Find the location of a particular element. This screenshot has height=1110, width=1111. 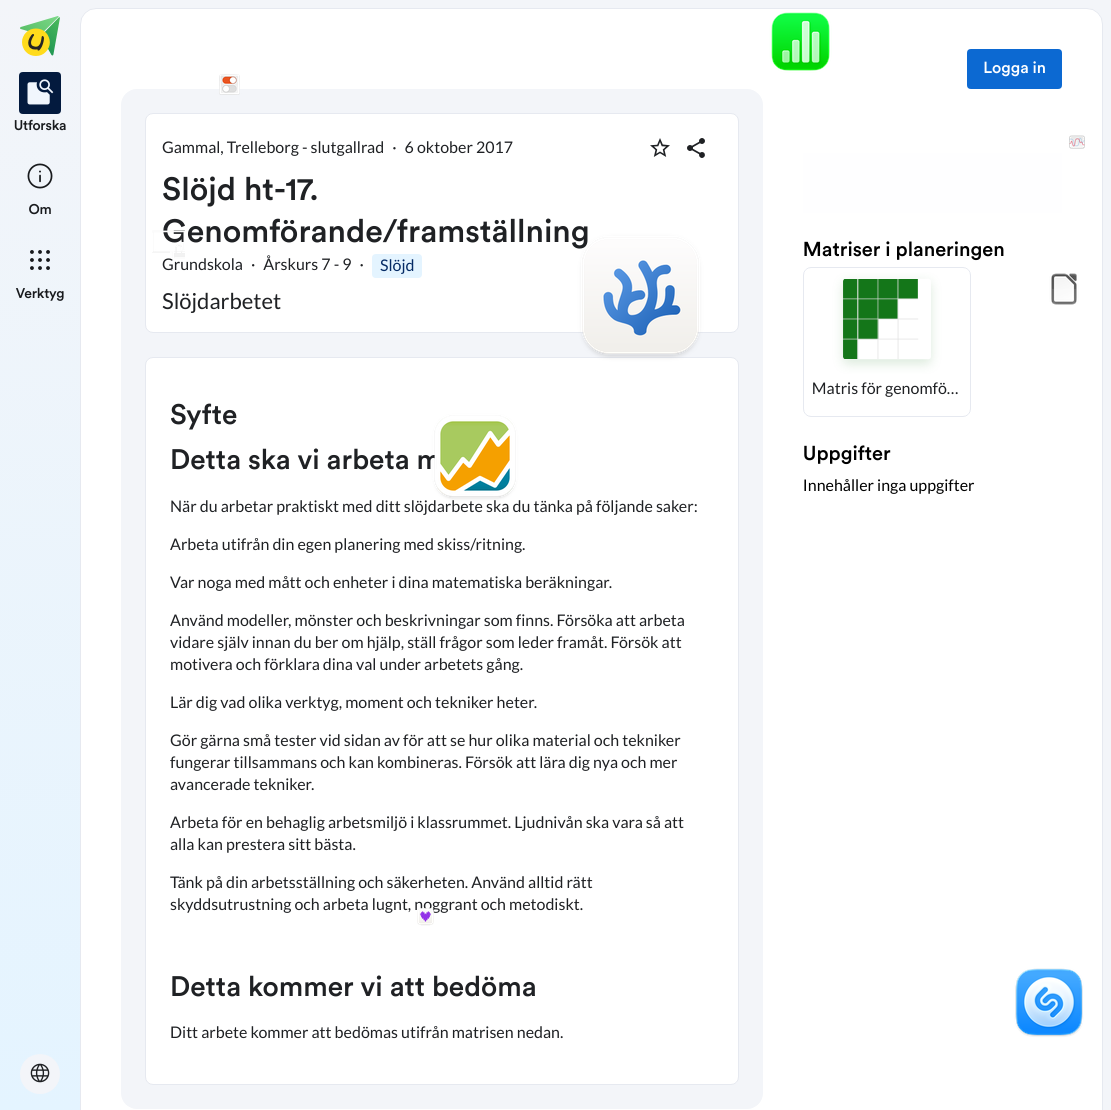

open portfolio performance app is located at coordinates (475, 456).